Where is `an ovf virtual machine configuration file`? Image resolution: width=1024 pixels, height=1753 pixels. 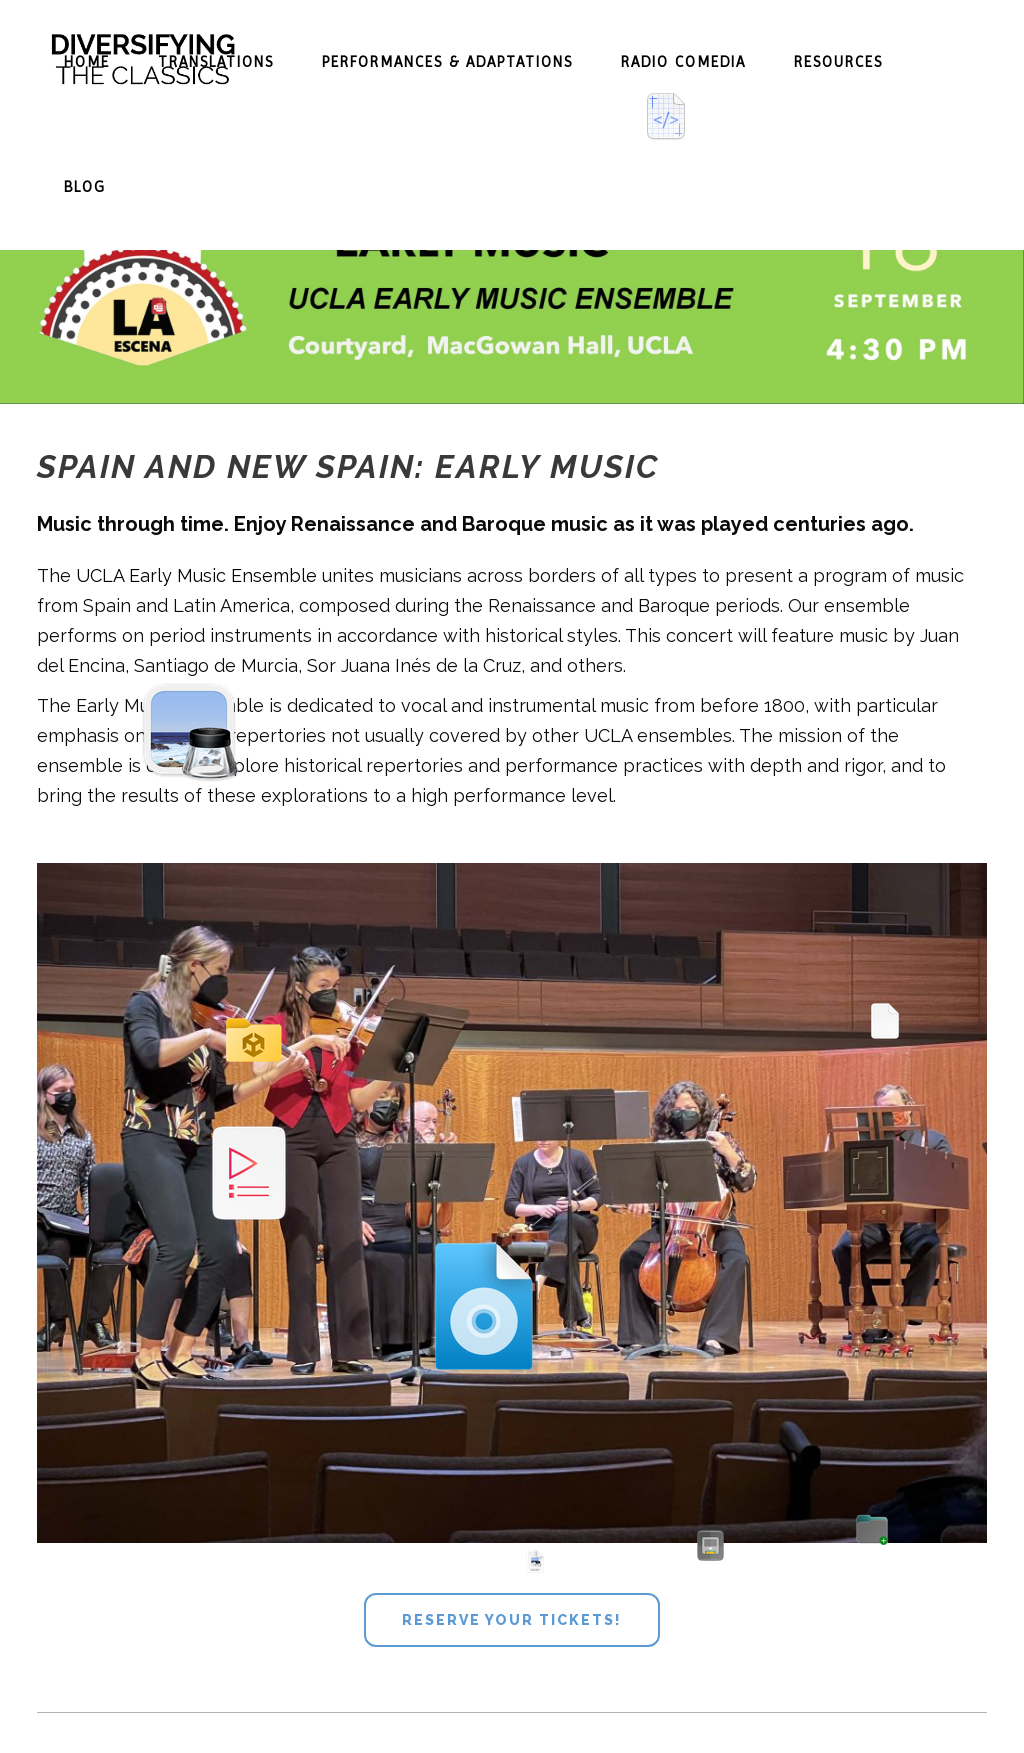 an ovf virtual machine configuration file is located at coordinates (484, 1309).